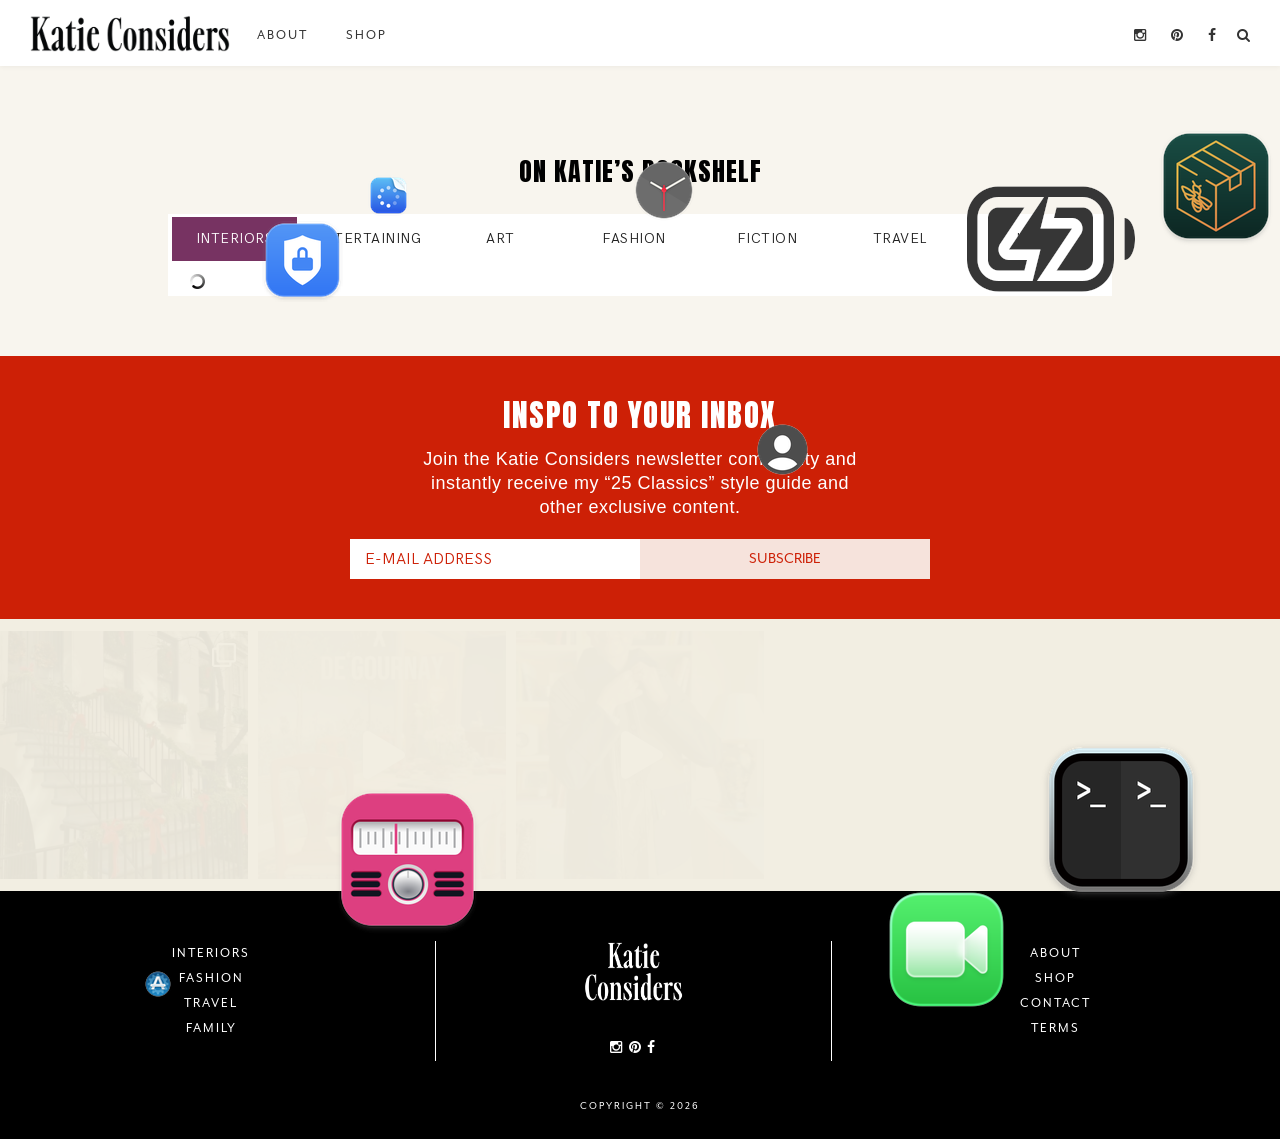  Describe the element at coordinates (158, 984) in the screenshot. I see `open software properties or driver settings` at that location.